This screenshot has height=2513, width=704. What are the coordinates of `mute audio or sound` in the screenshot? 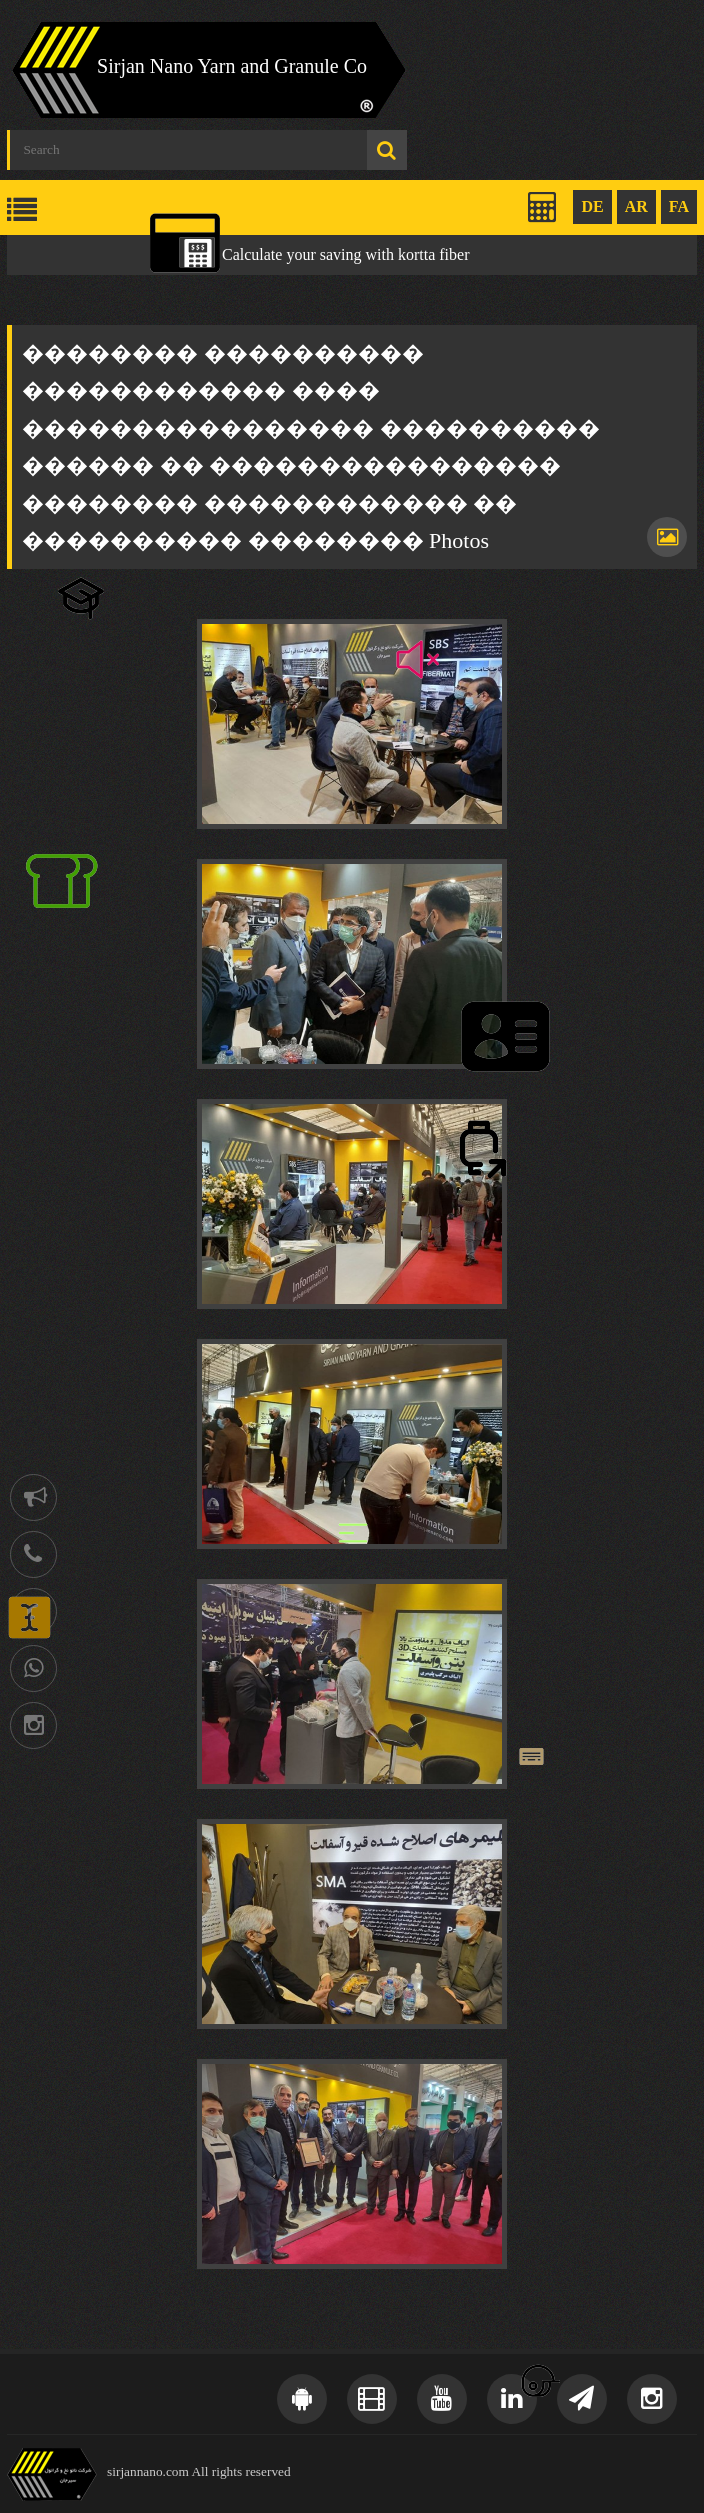 It's located at (415, 659).